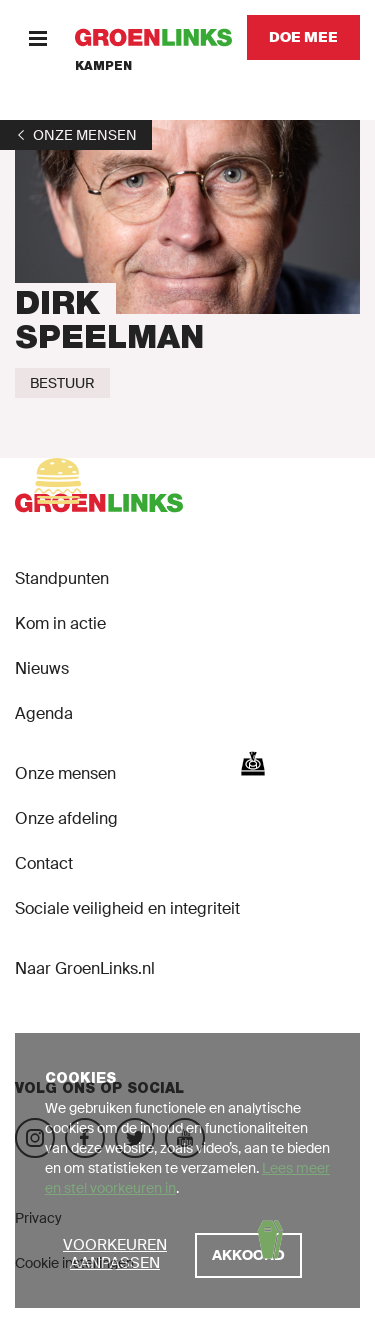  What do you see at coordinates (269, 1239) in the screenshot?
I see `indicates death or game over state` at bounding box center [269, 1239].